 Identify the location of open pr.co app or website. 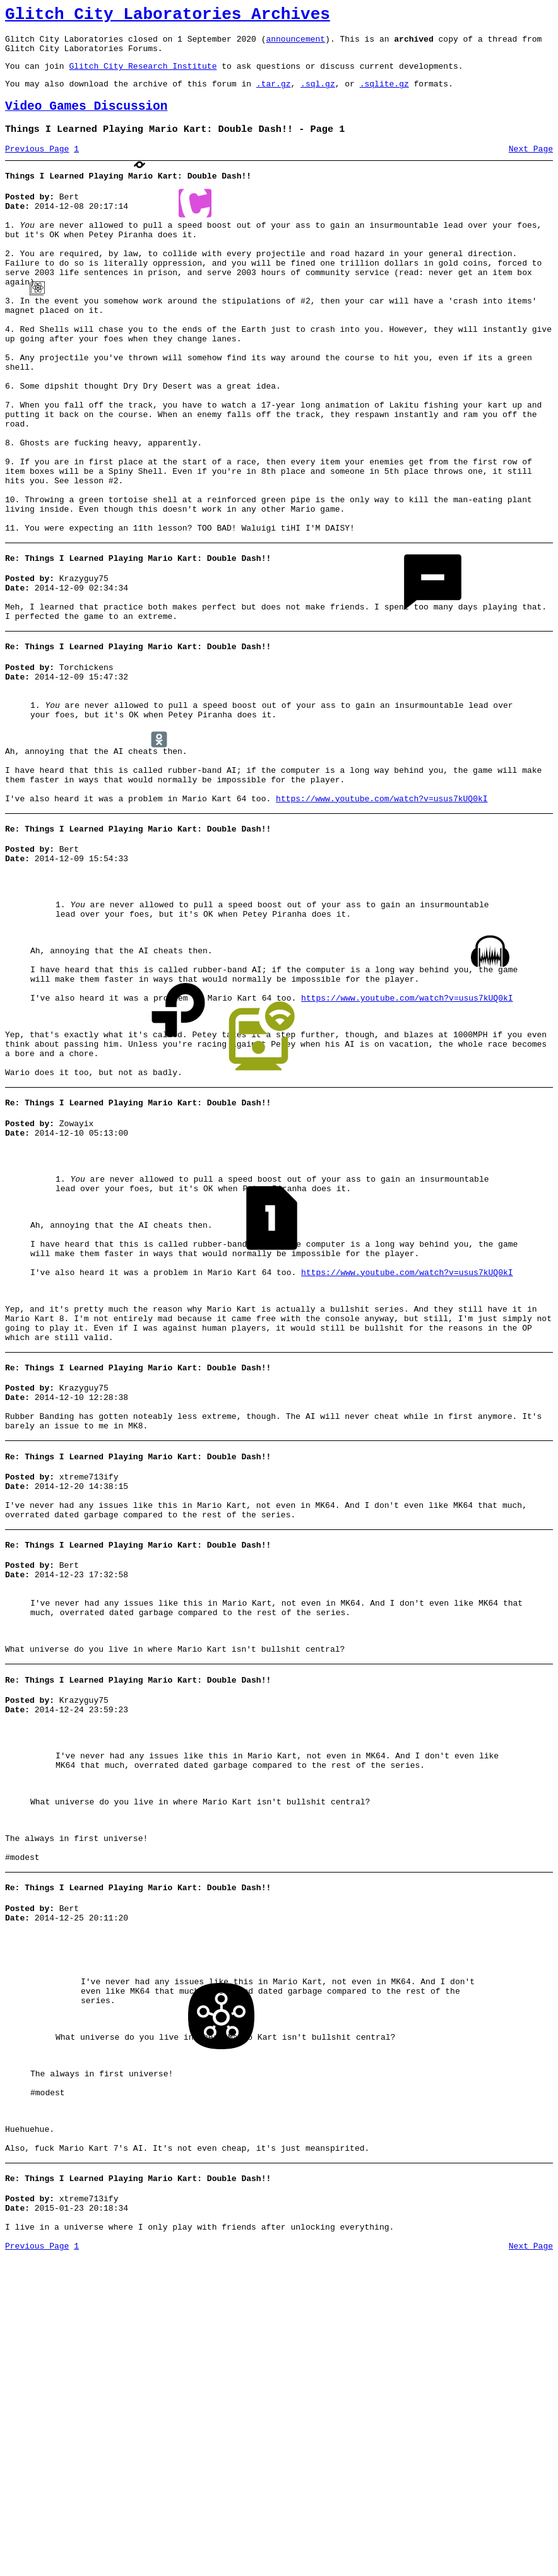
(140, 165).